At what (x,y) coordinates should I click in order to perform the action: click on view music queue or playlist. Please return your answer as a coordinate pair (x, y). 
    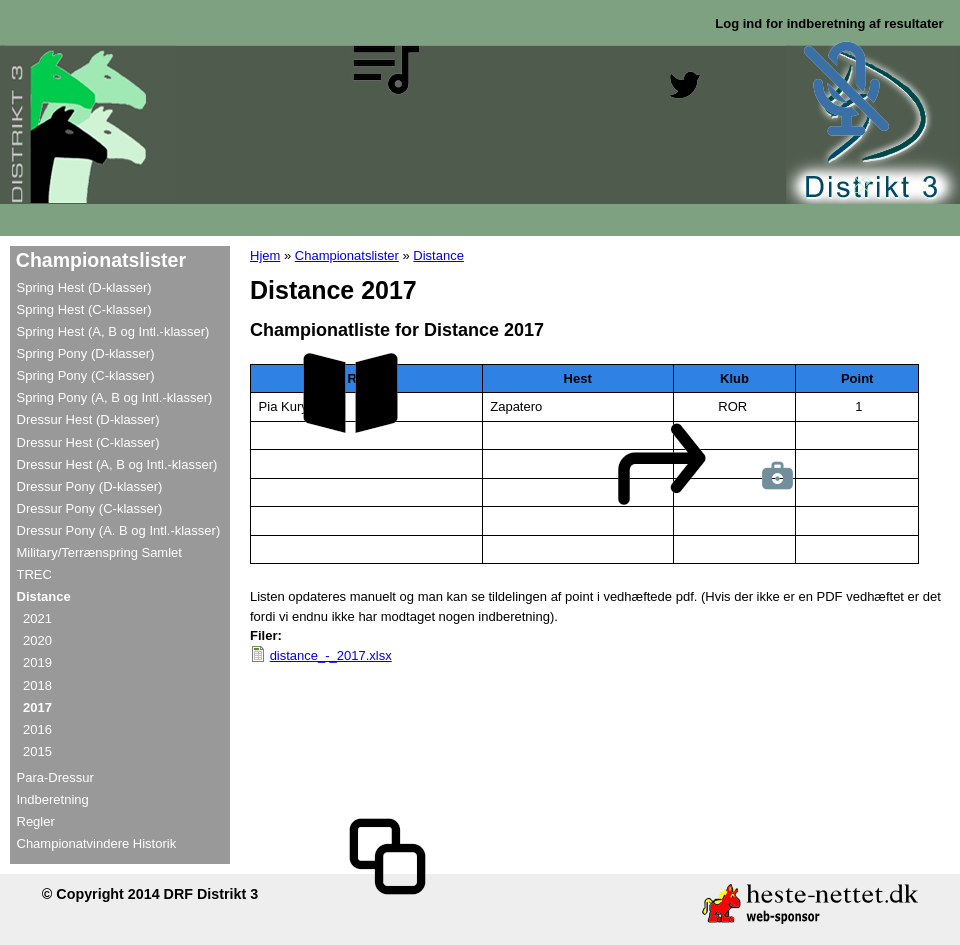
    Looking at the image, I should click on (384, 66).